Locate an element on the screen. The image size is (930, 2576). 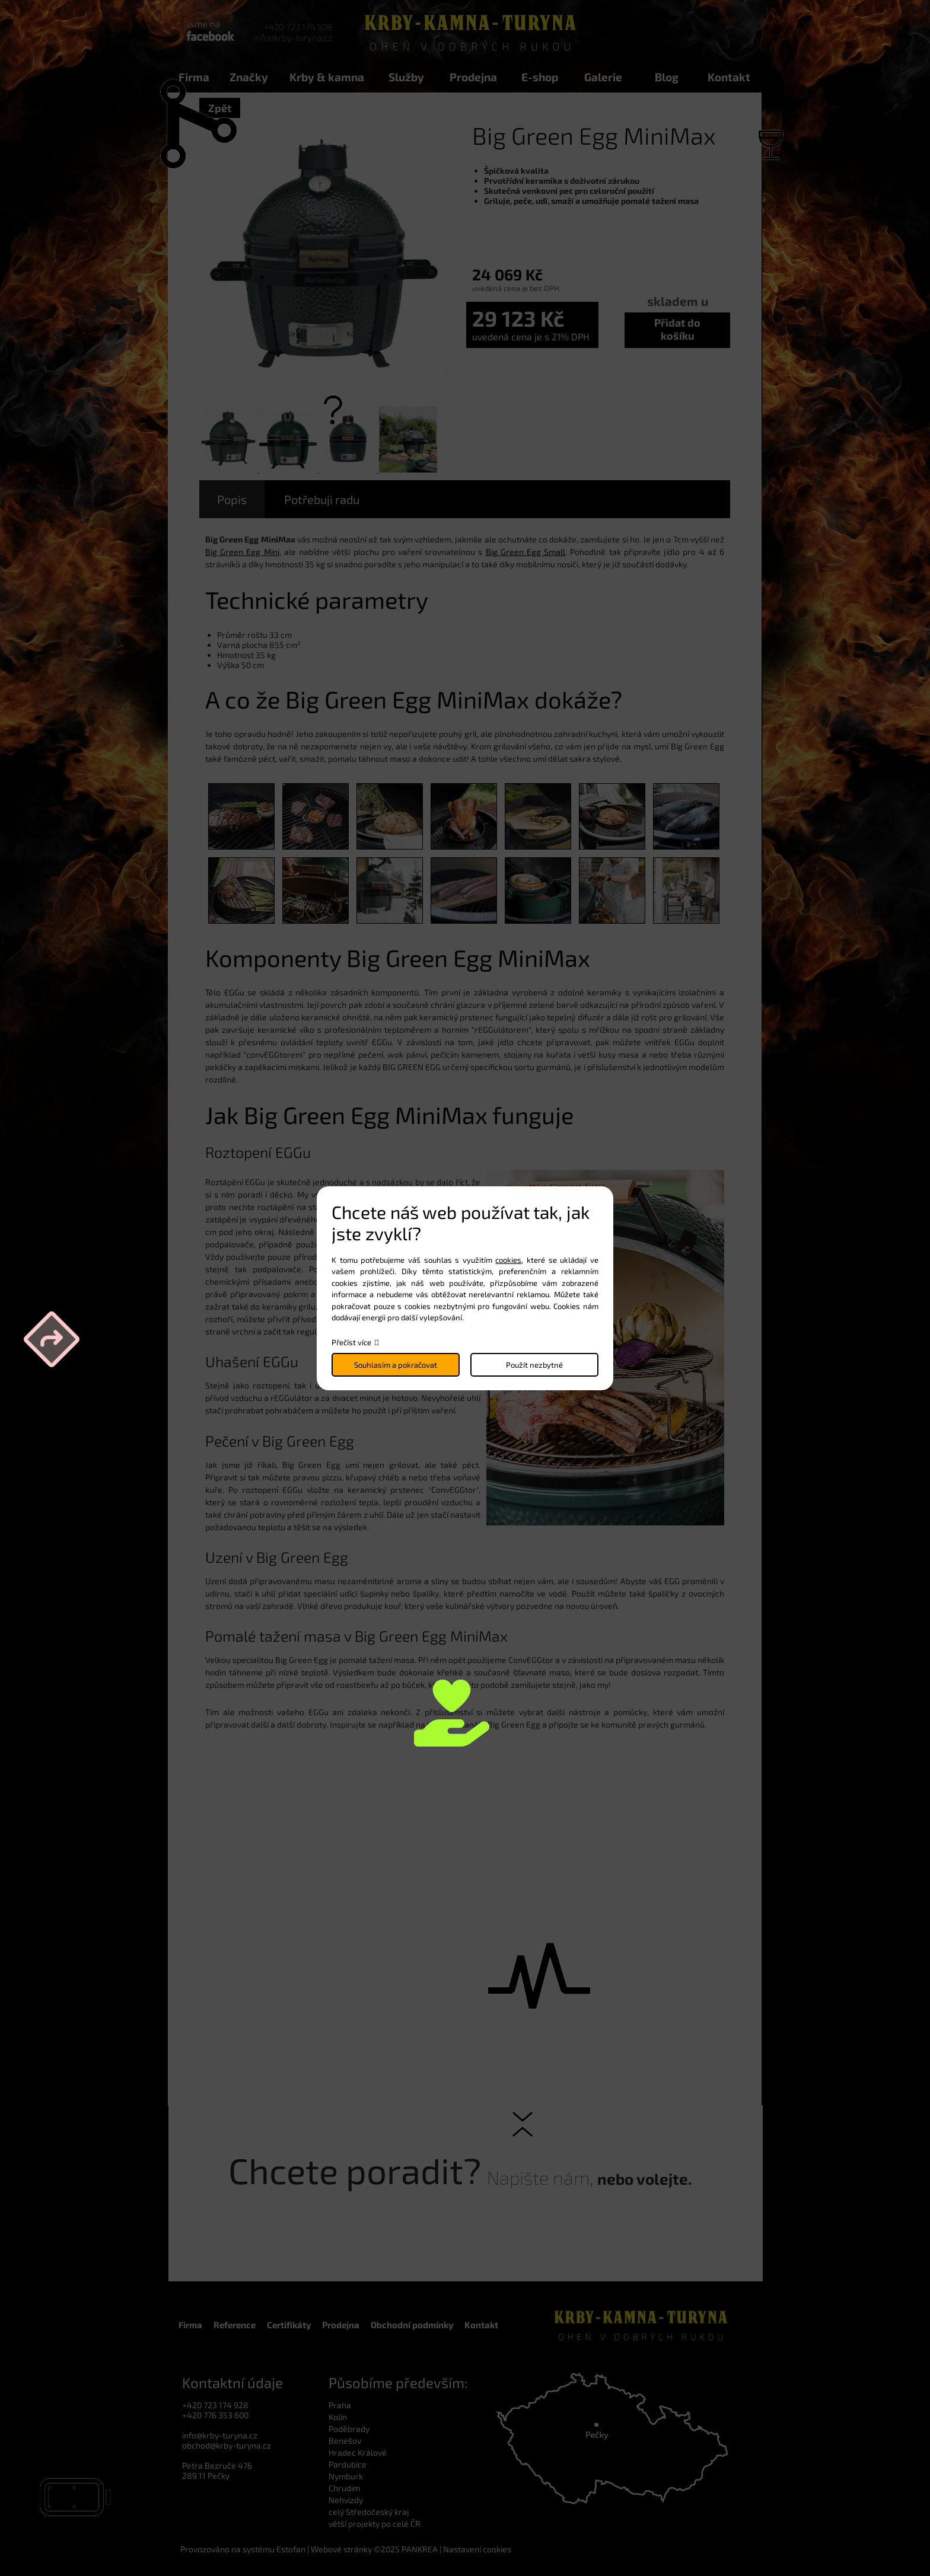
indicates a turn or direction in navigation is located at coordinates (52, 1339).